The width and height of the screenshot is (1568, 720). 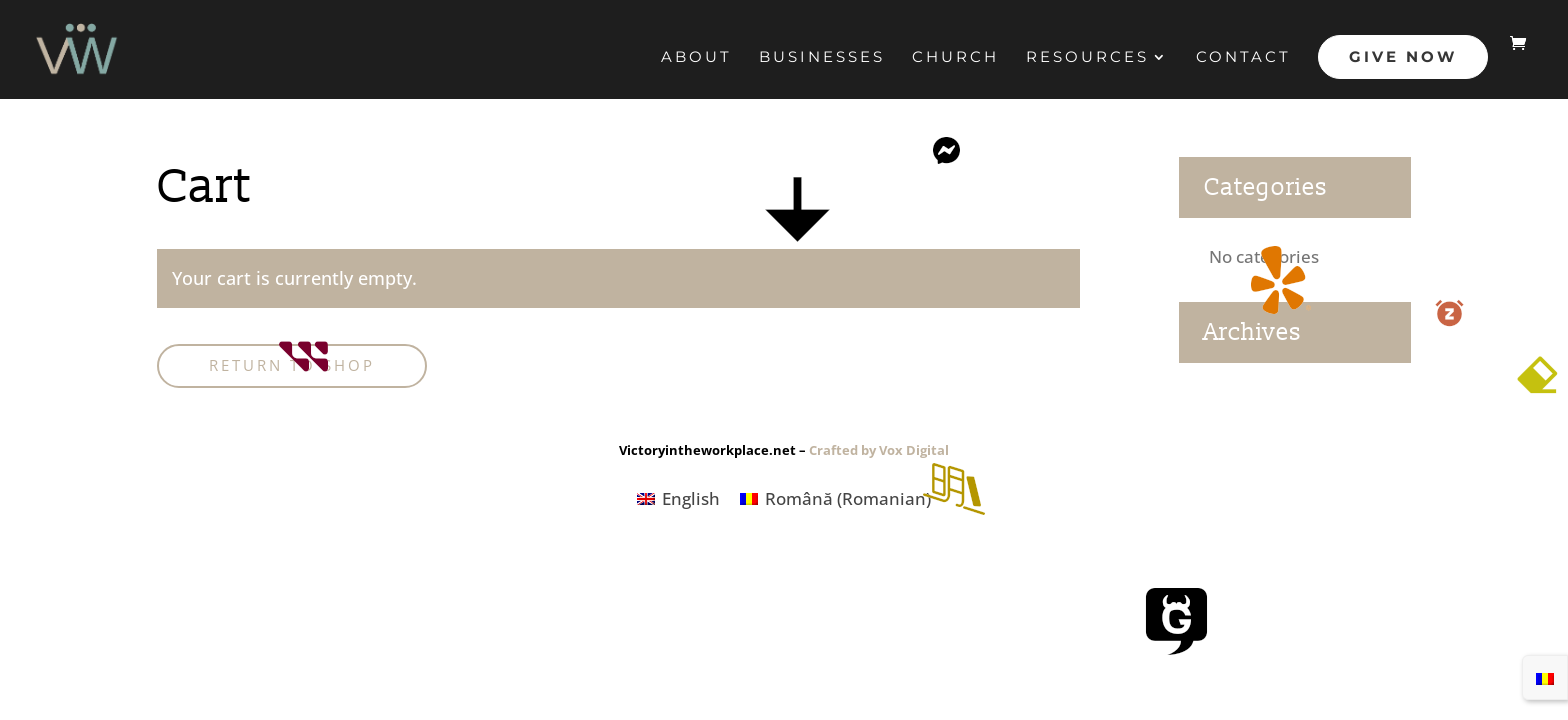 I want to click on open the Yelp app, so click(x=1281, y=280).